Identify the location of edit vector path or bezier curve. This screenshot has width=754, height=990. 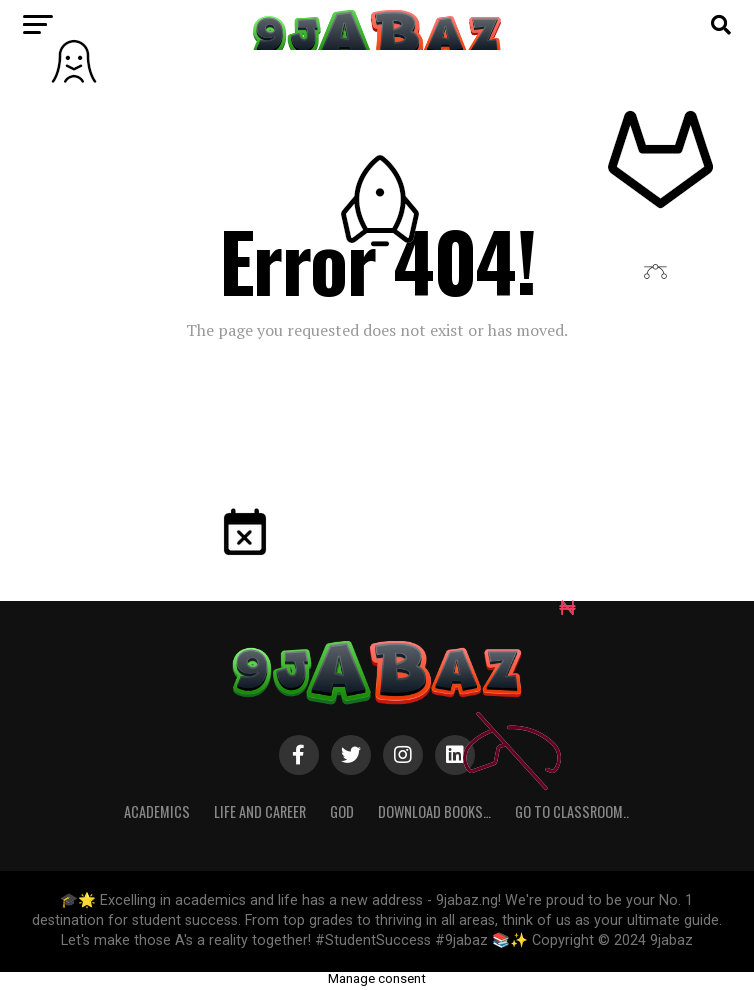
(655, 271).